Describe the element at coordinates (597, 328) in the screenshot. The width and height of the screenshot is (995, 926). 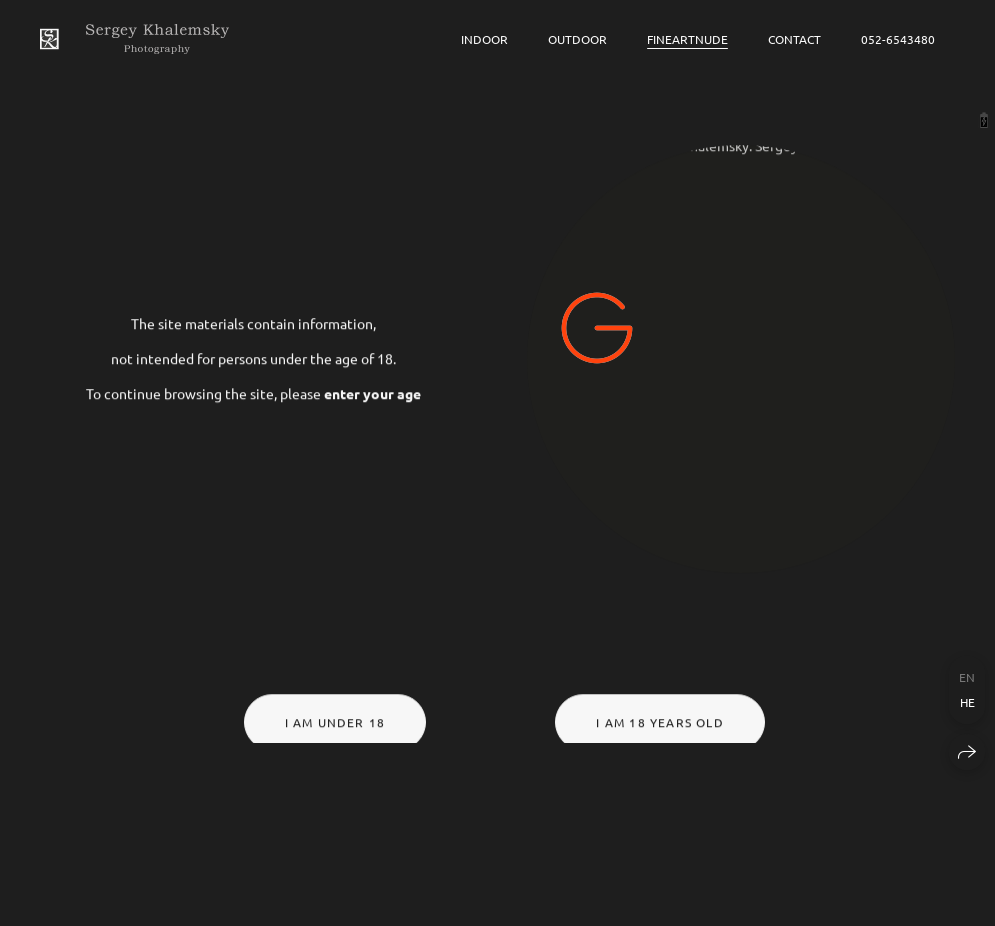
I see `sign in with Google` at that location.